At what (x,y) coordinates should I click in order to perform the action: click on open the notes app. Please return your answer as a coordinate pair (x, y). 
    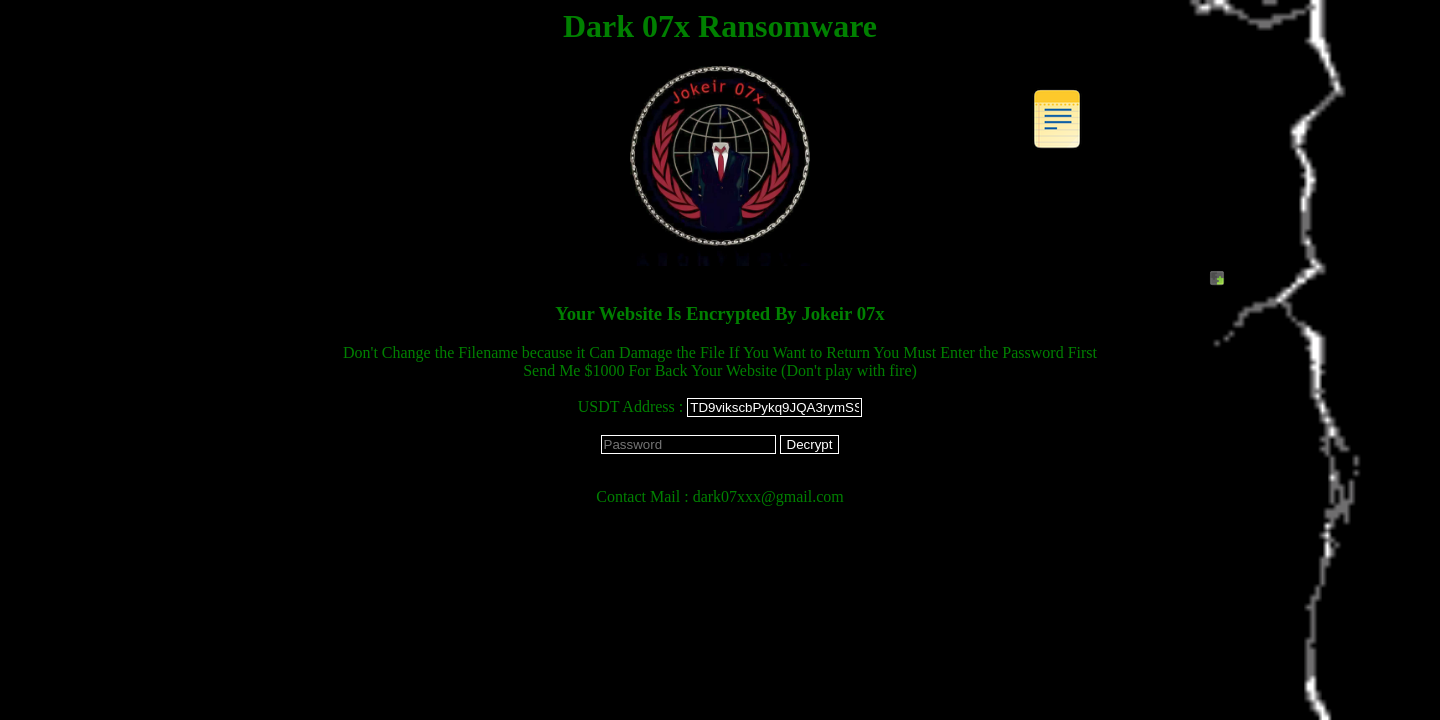
    Looking at the image, I should click on (1057, 119).